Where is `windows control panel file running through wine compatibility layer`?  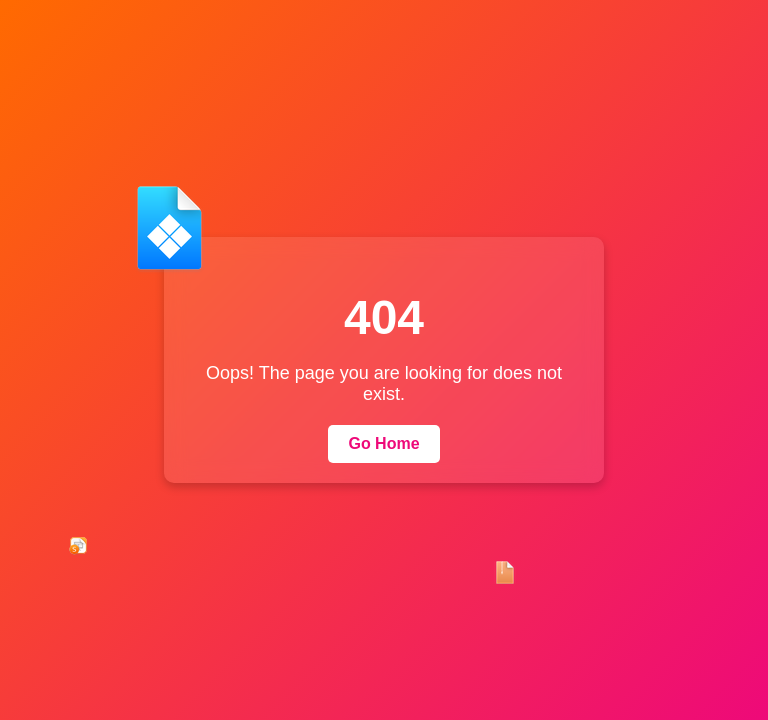
windows control panel file running through wine compatibility layer is located at coordinates (169, 229).